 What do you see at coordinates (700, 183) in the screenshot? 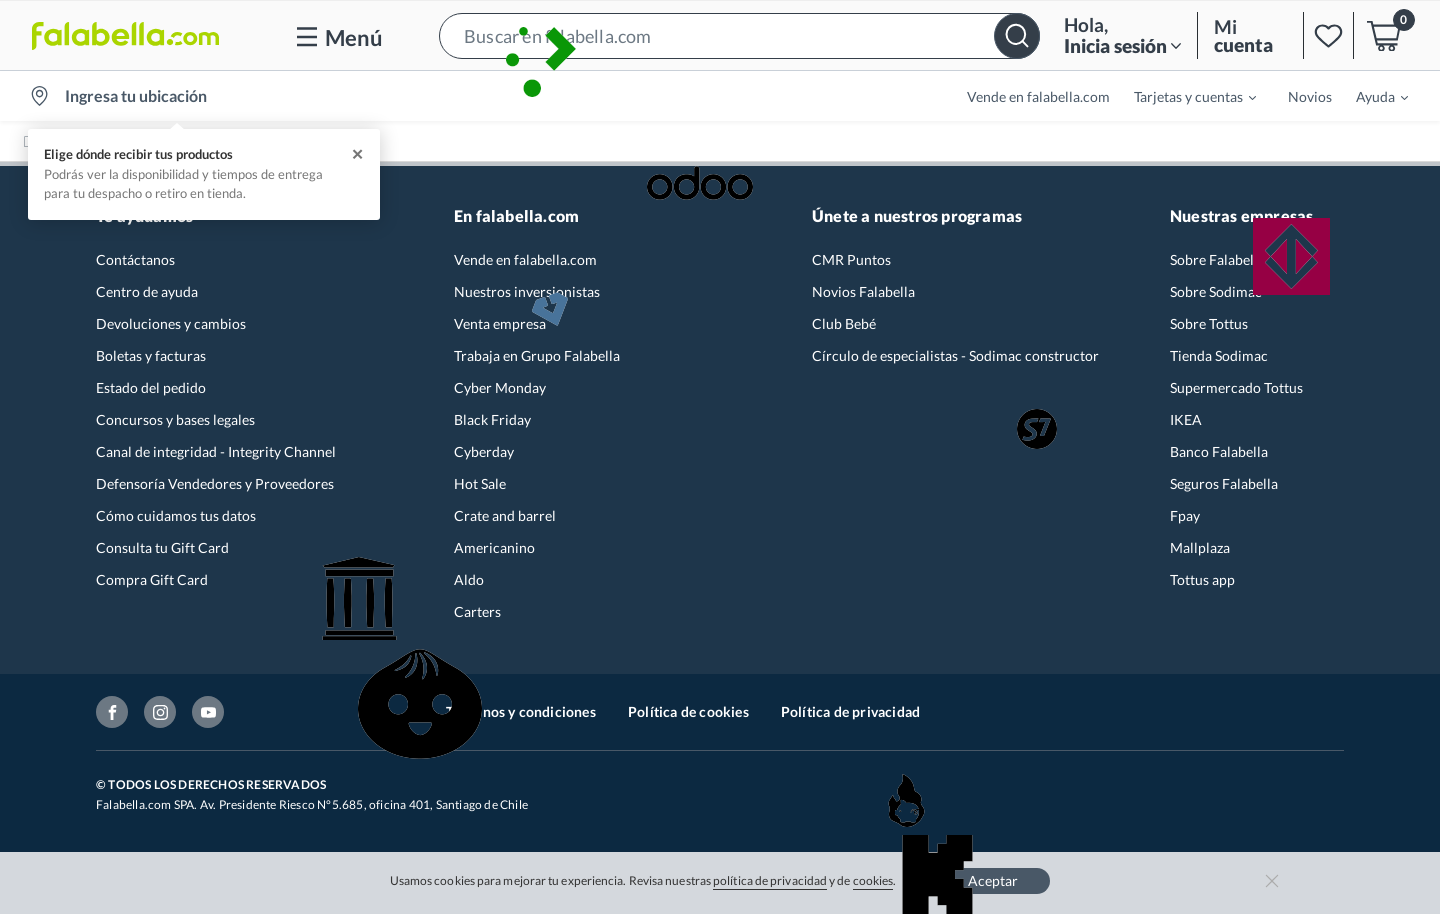
I see `open odoo business management app` at bounding box center [700, 183].